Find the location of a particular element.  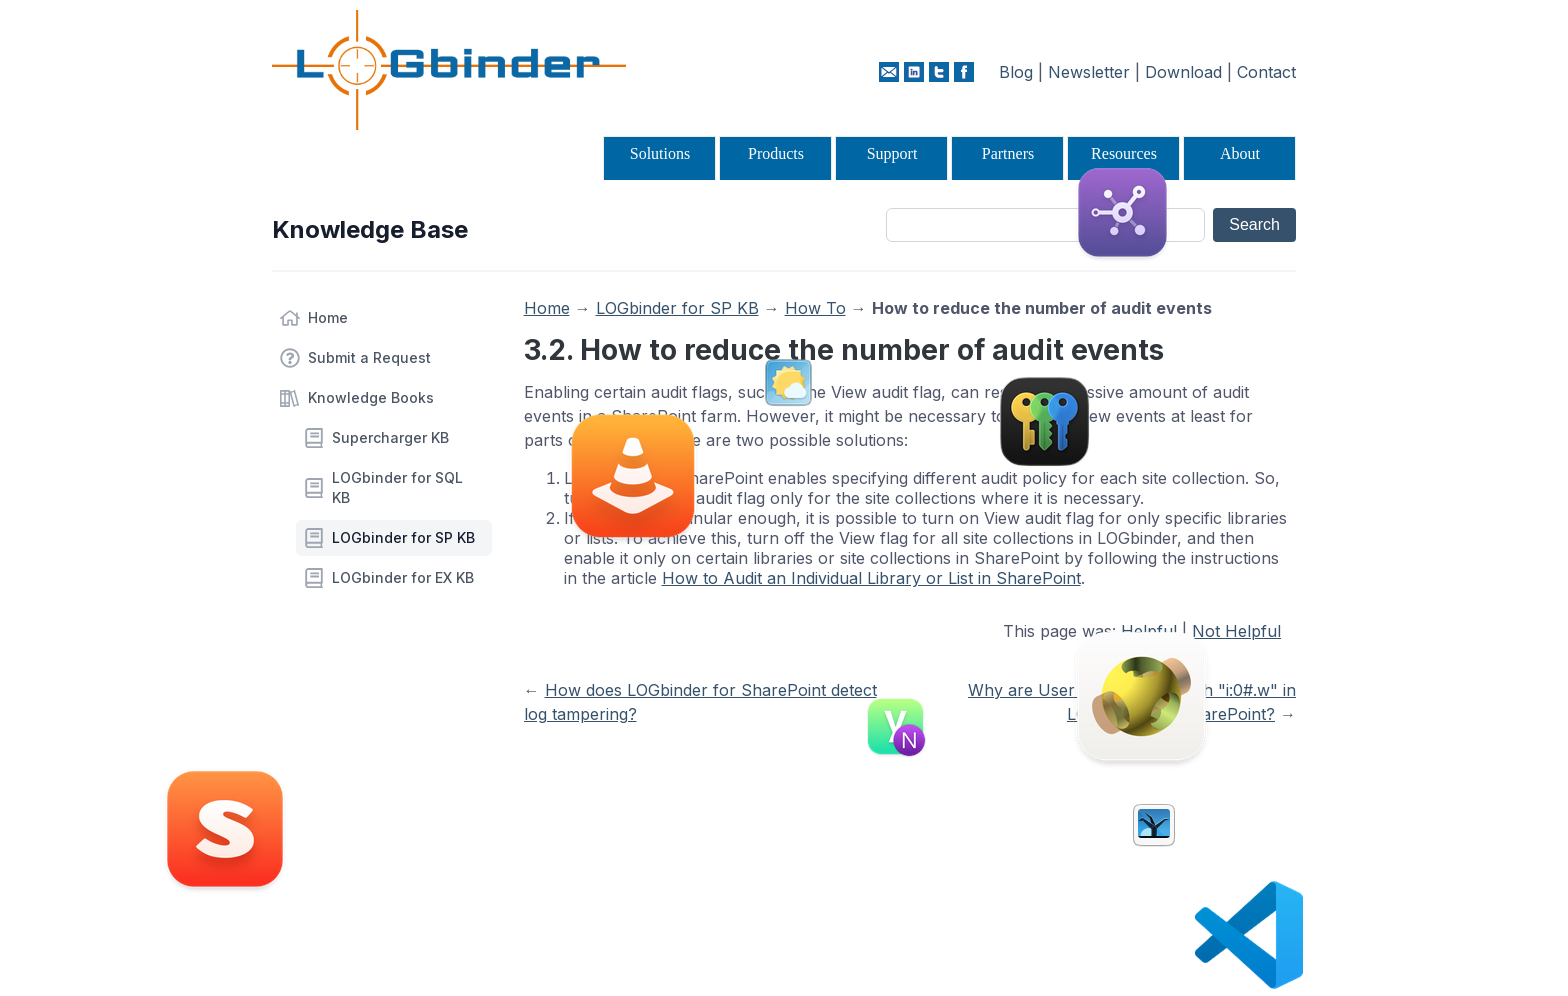

open shotwell photo manager is located at coordinates (1154, 825).